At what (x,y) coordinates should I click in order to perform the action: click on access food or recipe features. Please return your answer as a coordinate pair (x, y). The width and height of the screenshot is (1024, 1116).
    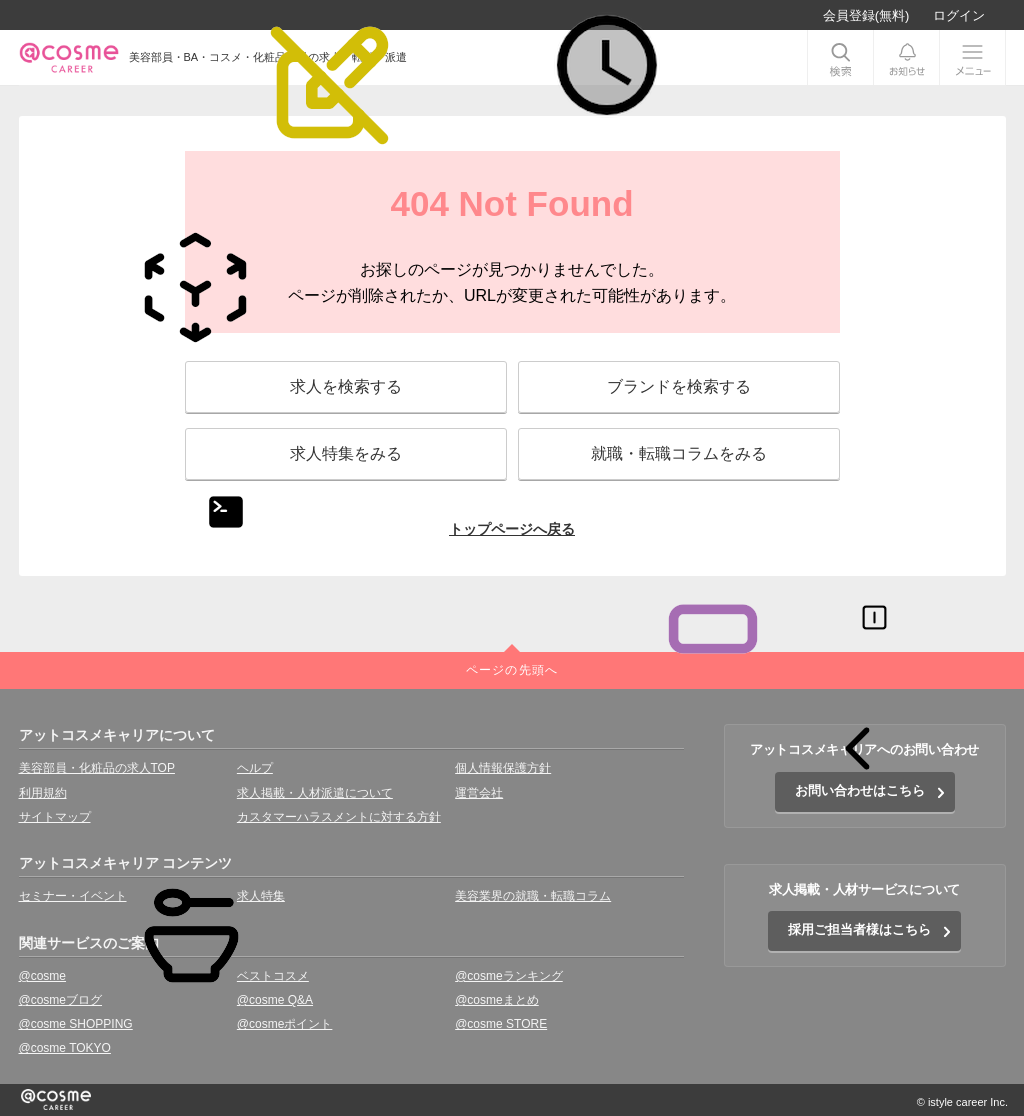
    Looking at the image, I should click on (191, 935).